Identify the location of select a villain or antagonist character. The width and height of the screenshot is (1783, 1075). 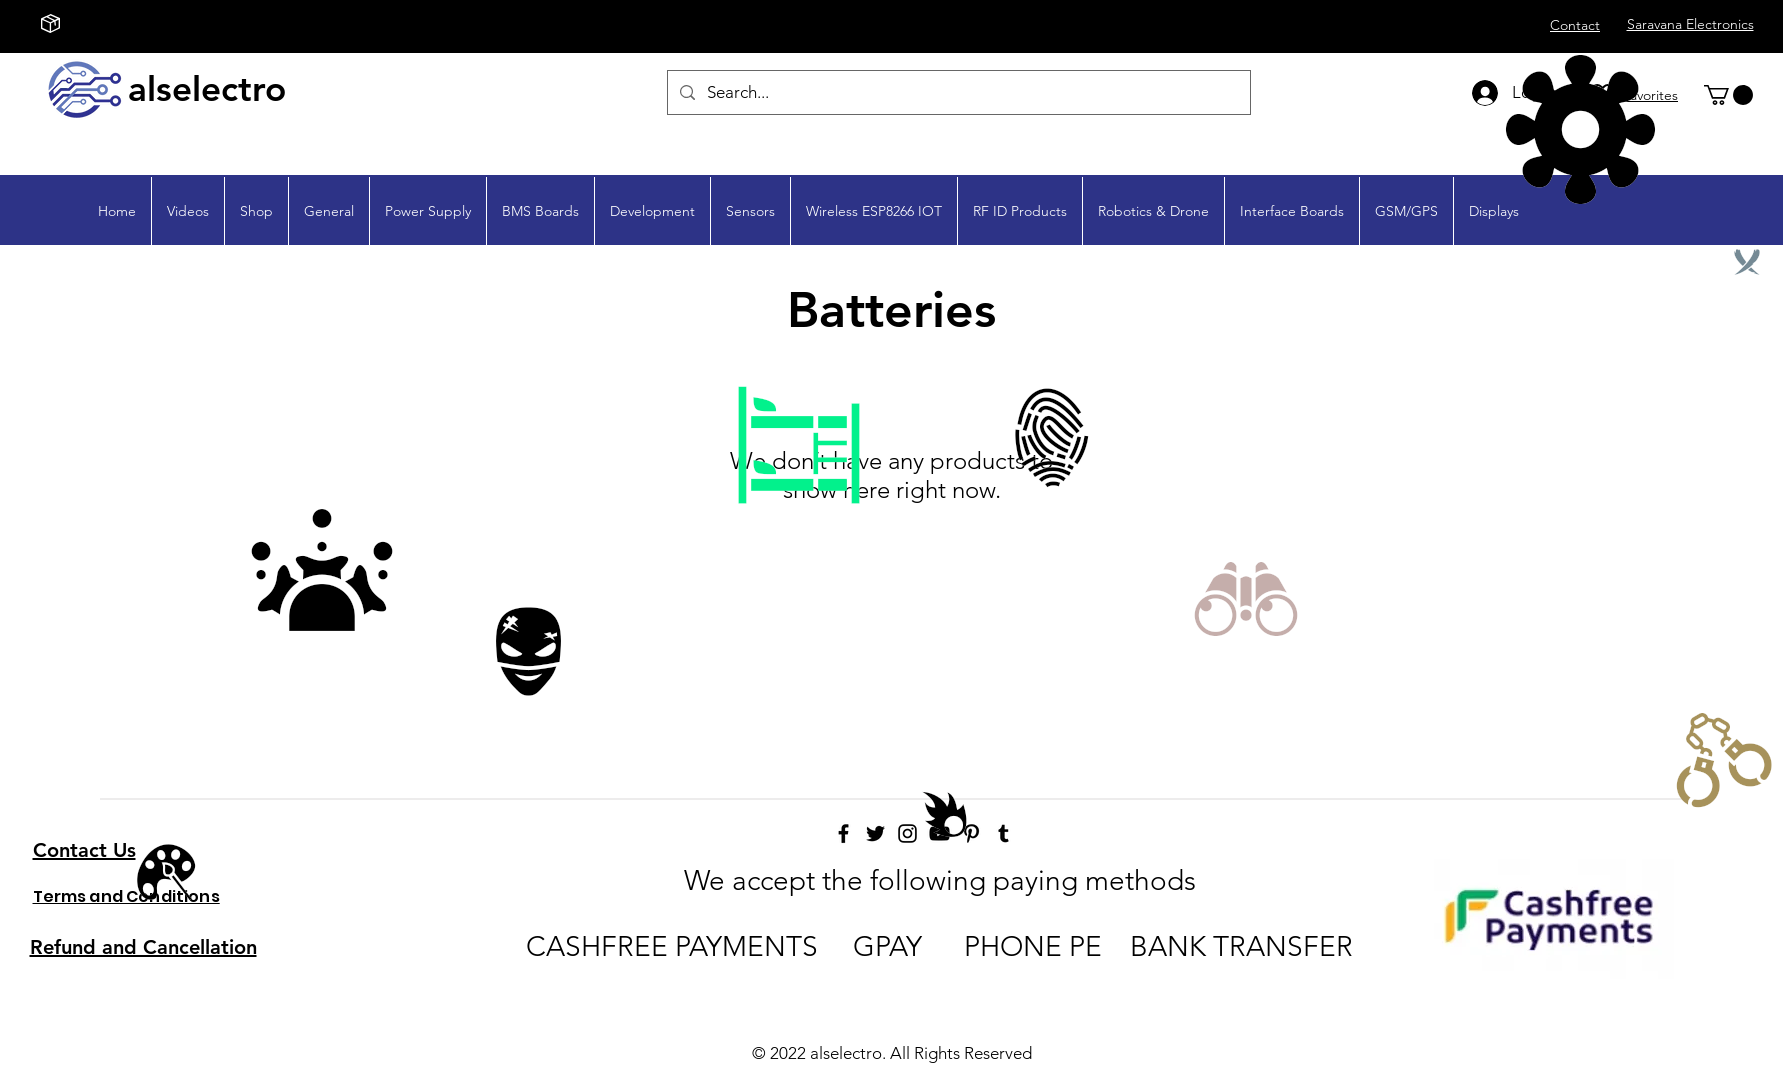
(528, 651).